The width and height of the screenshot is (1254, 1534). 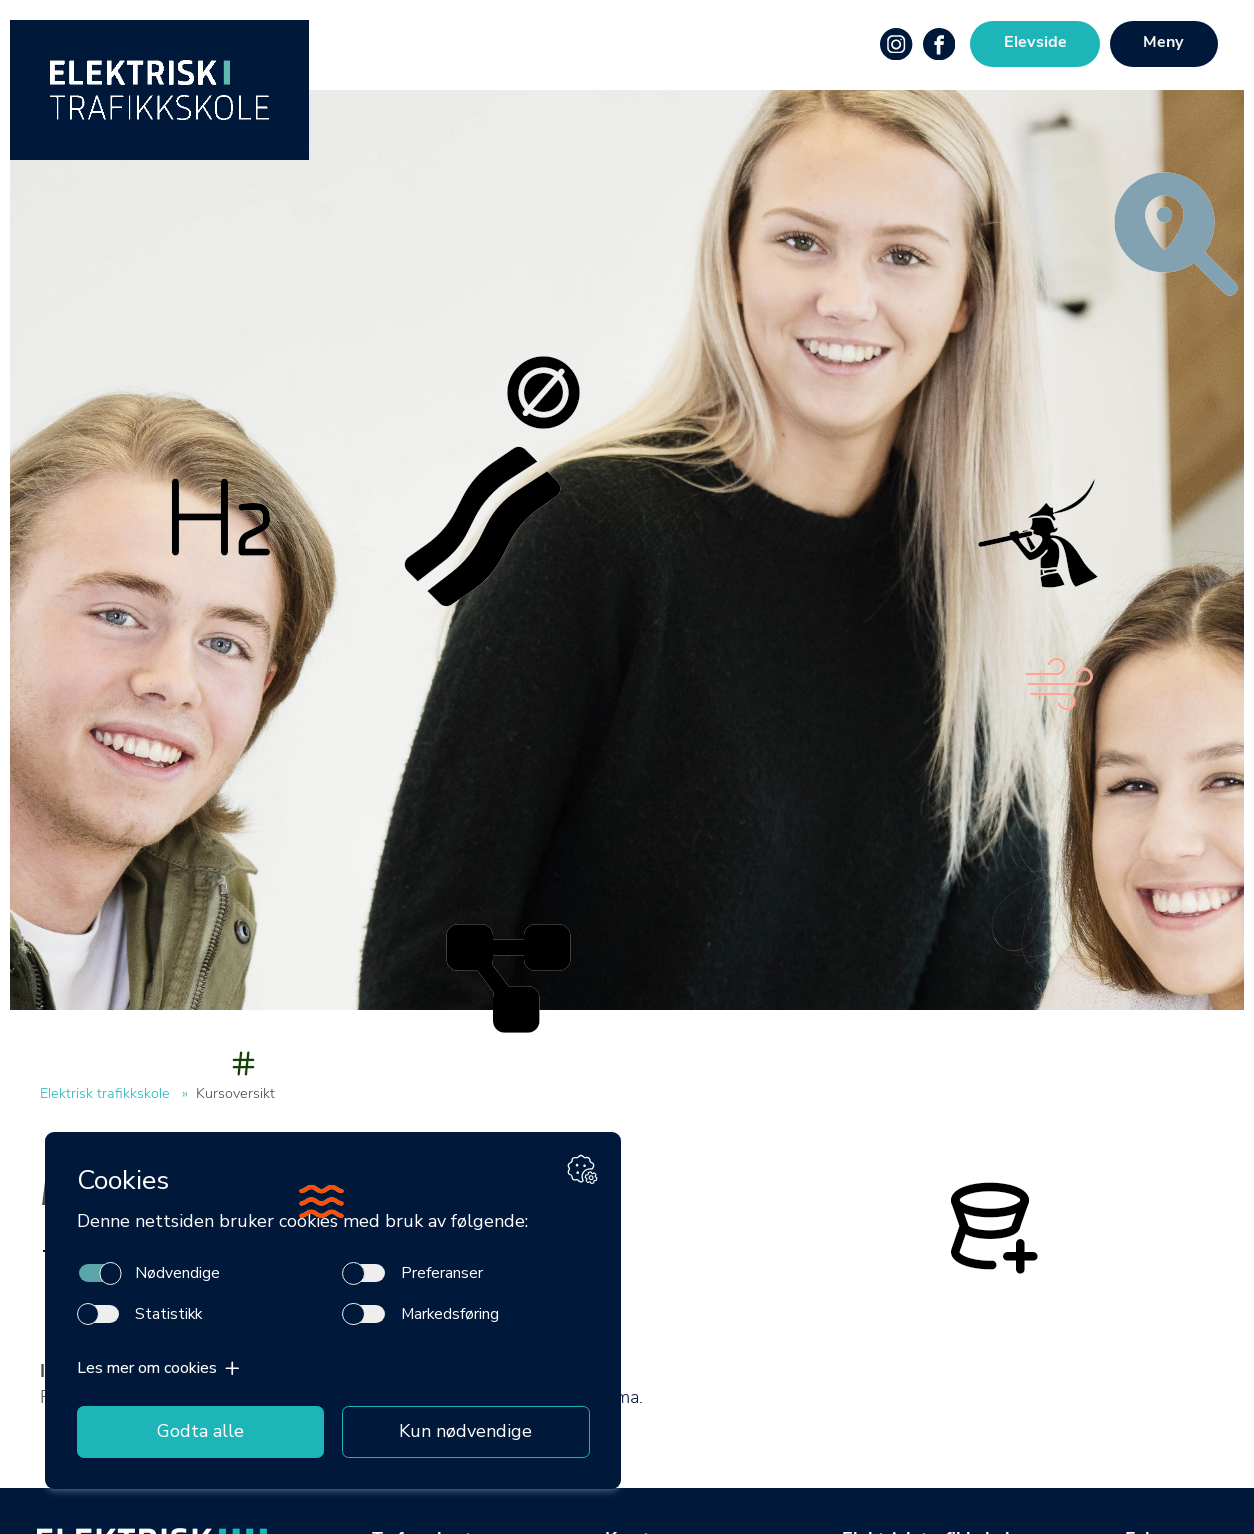 What do you see at coordinates (1176, 234) in the screenshot?
I see `search for a location` at bounding box center [1176, 234].